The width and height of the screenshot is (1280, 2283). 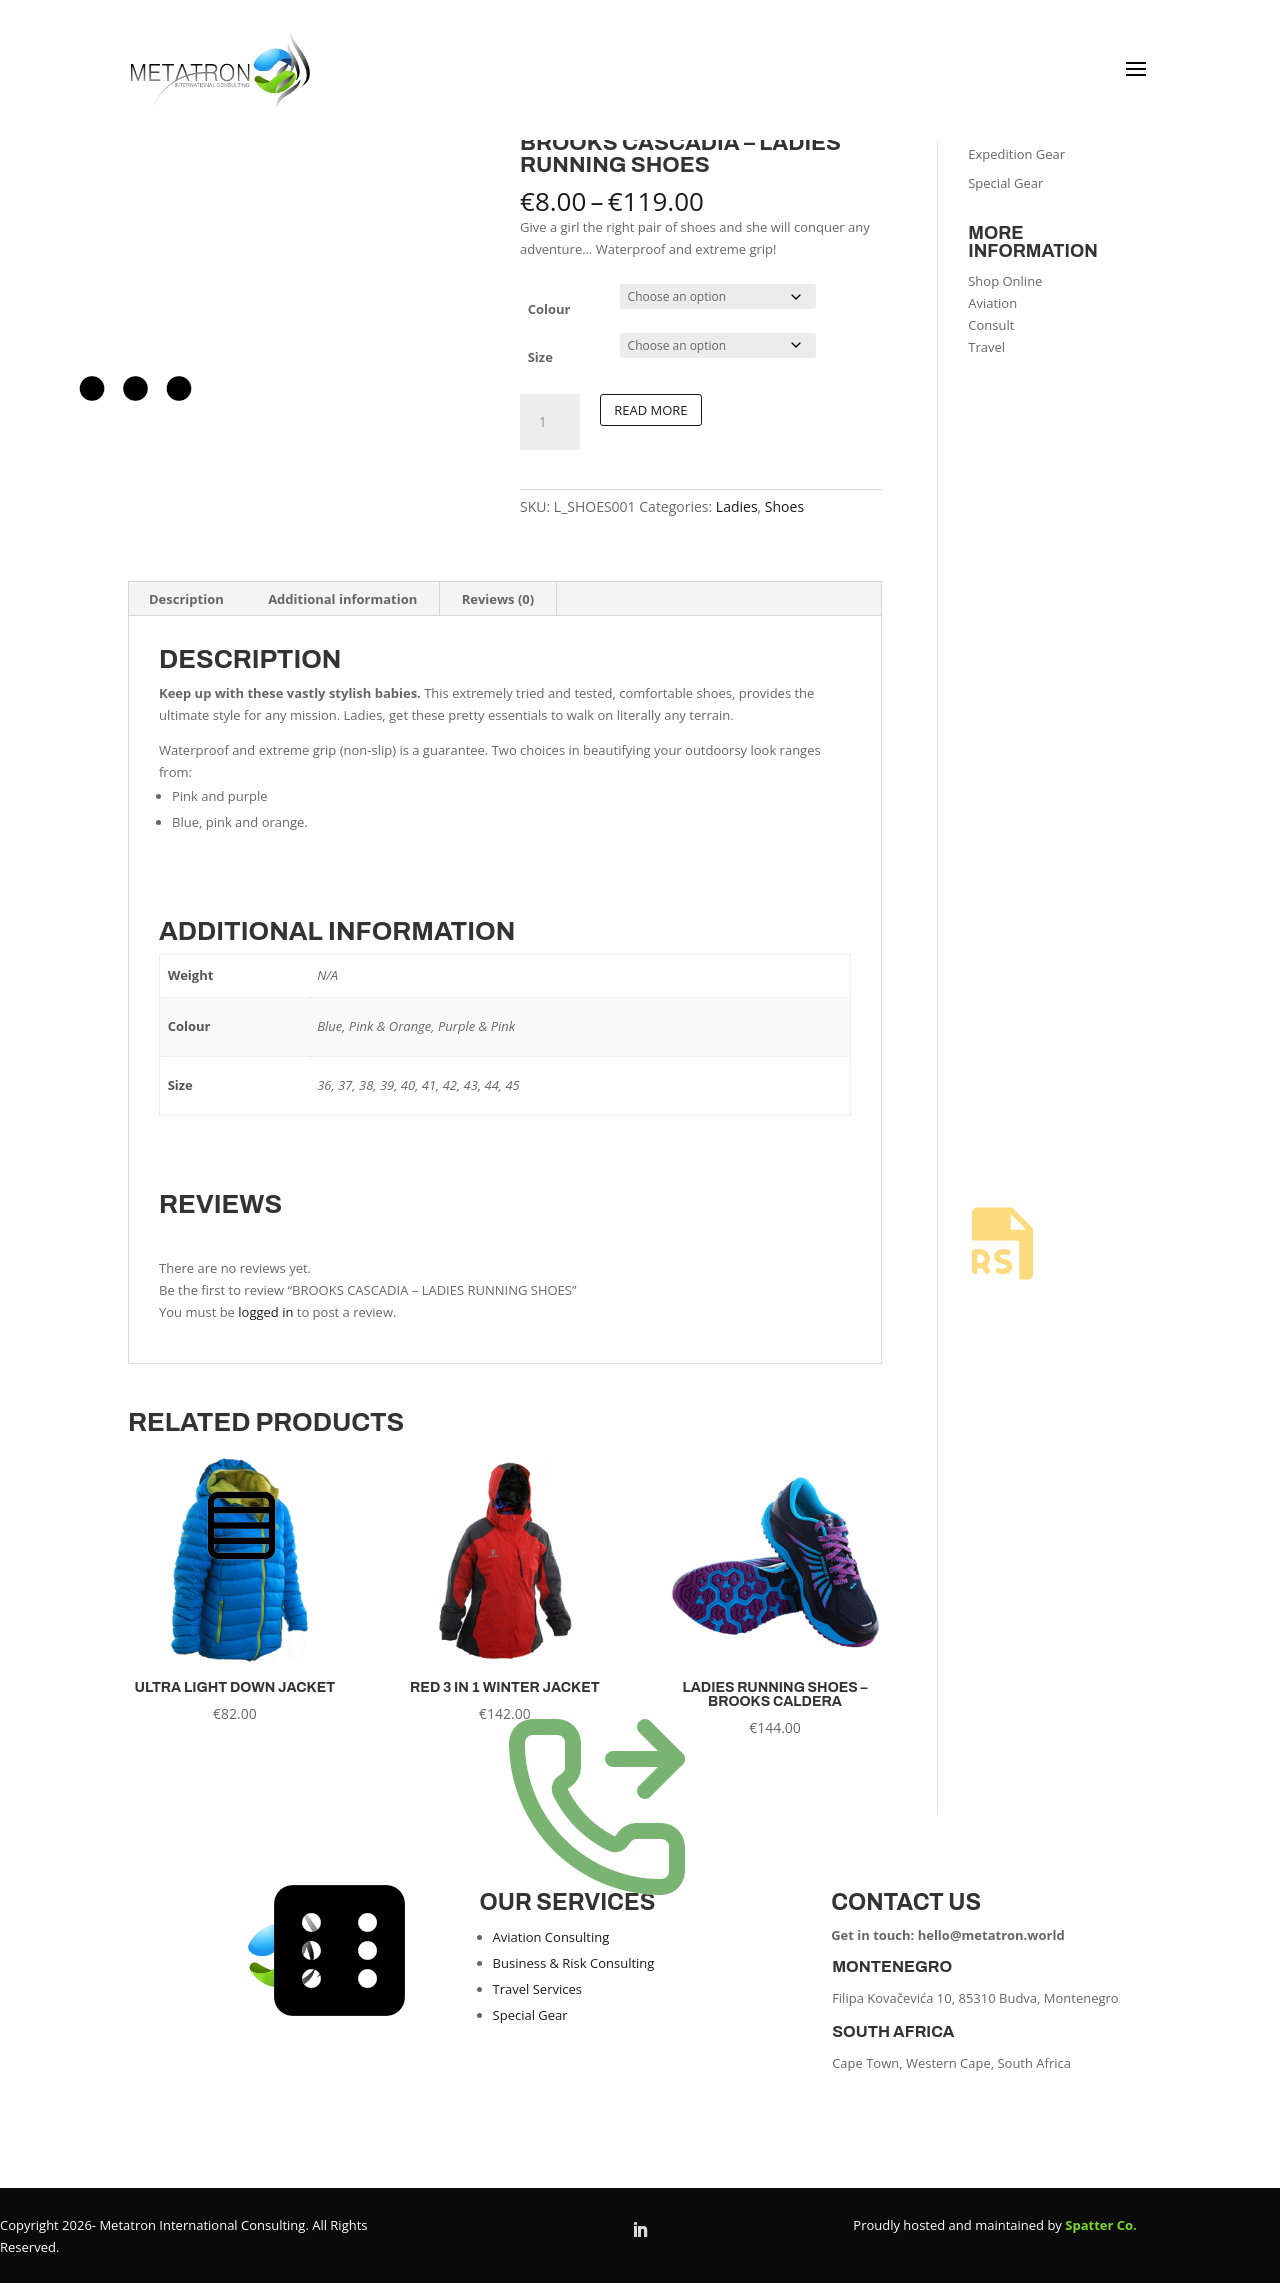 I want to click on access more options or actions, so click(x=135, y=388).